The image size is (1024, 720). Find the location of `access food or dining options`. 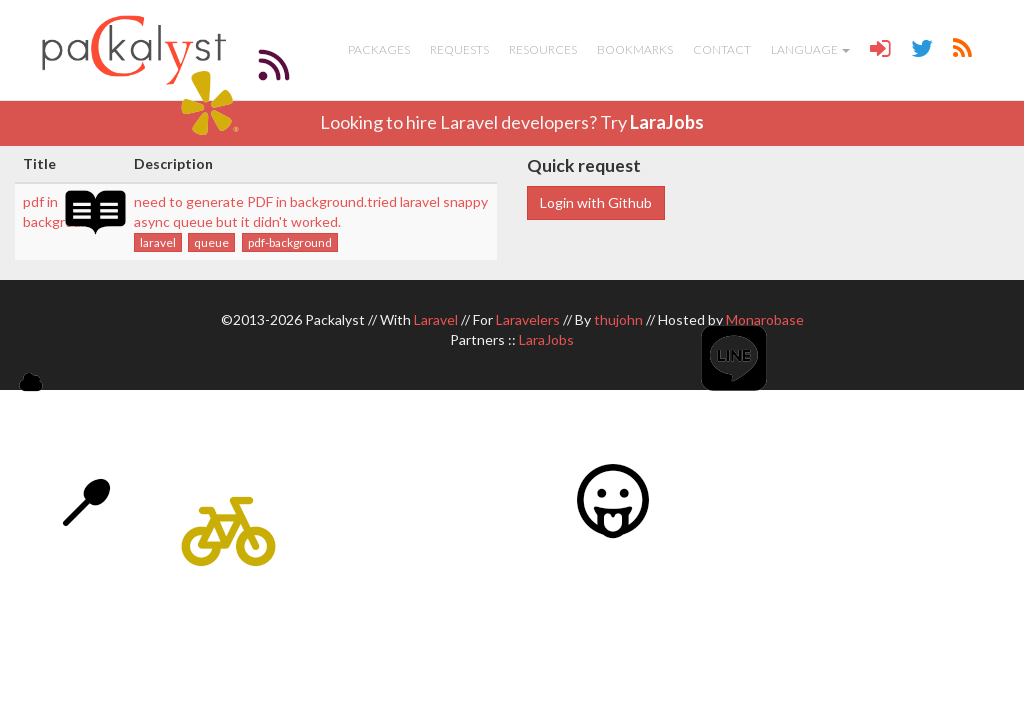

access food or dining options is located at coordinates (86, 502).